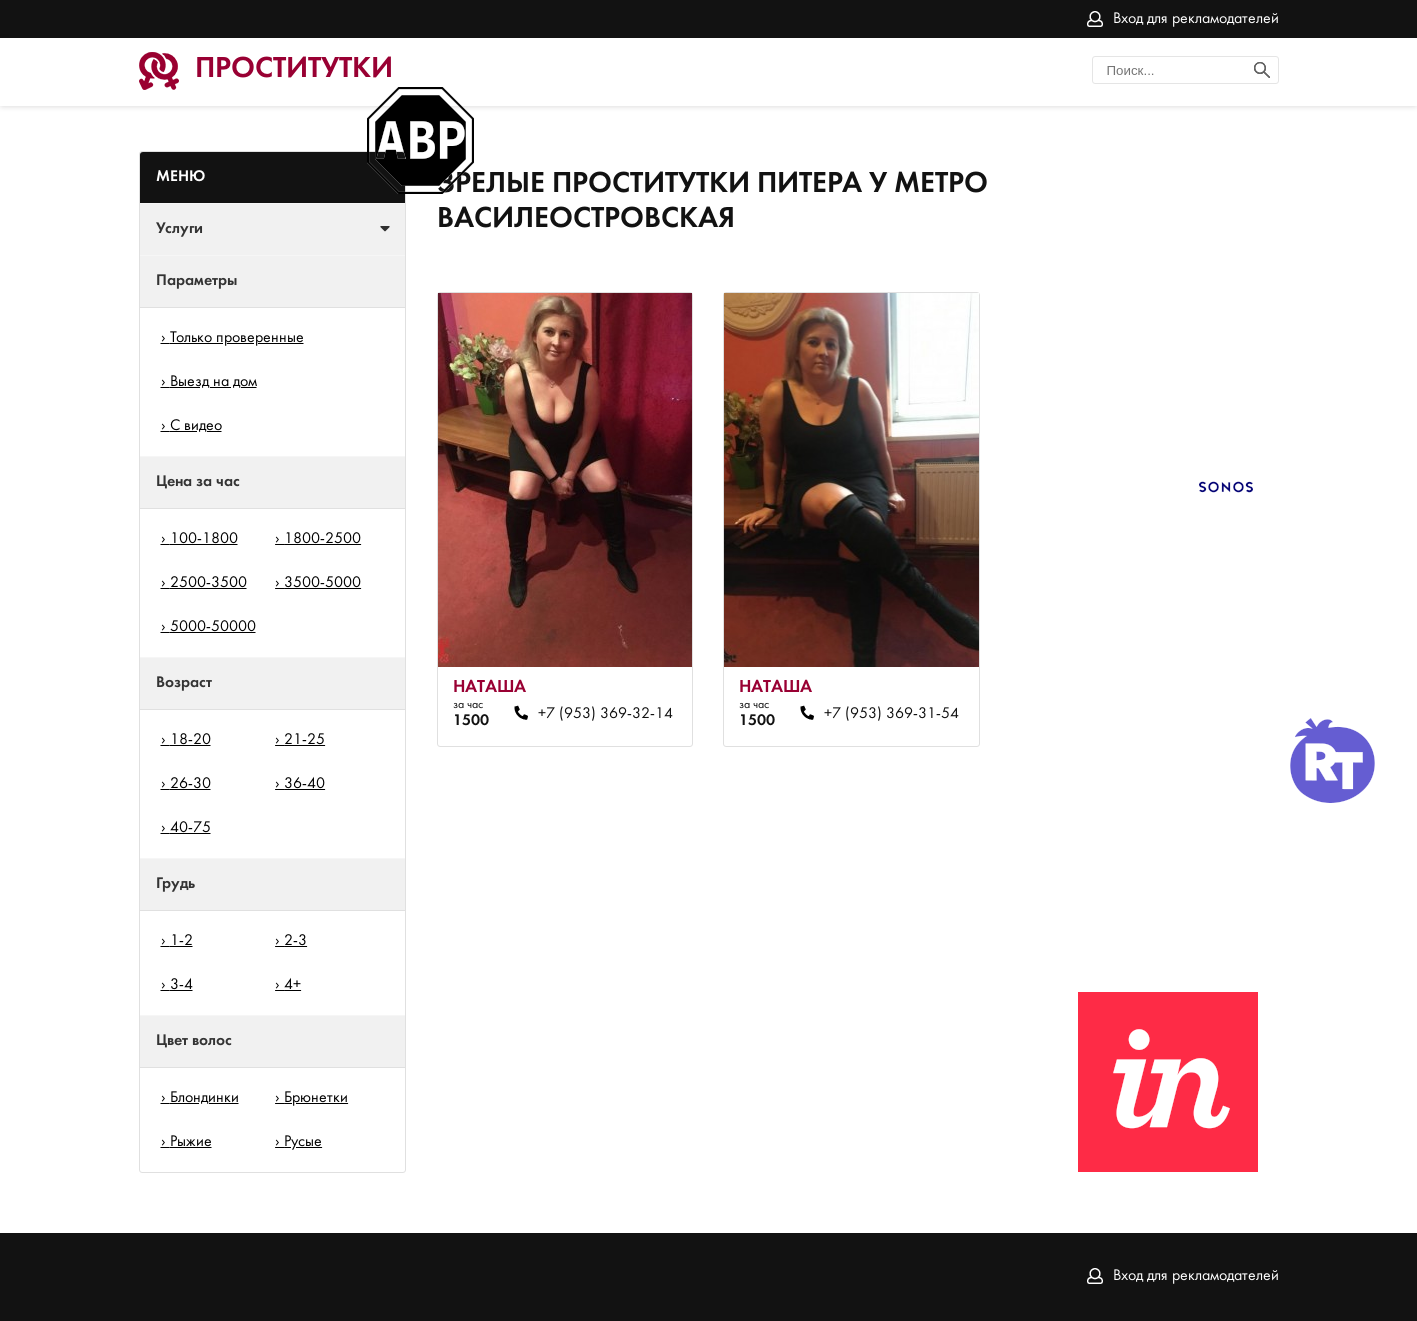 The height and width of the screenshot is (1321, 1417). Describe the element at coordinates (1332, 760) in the screenshot. I see `visit rotten tomatoes website` at that location.